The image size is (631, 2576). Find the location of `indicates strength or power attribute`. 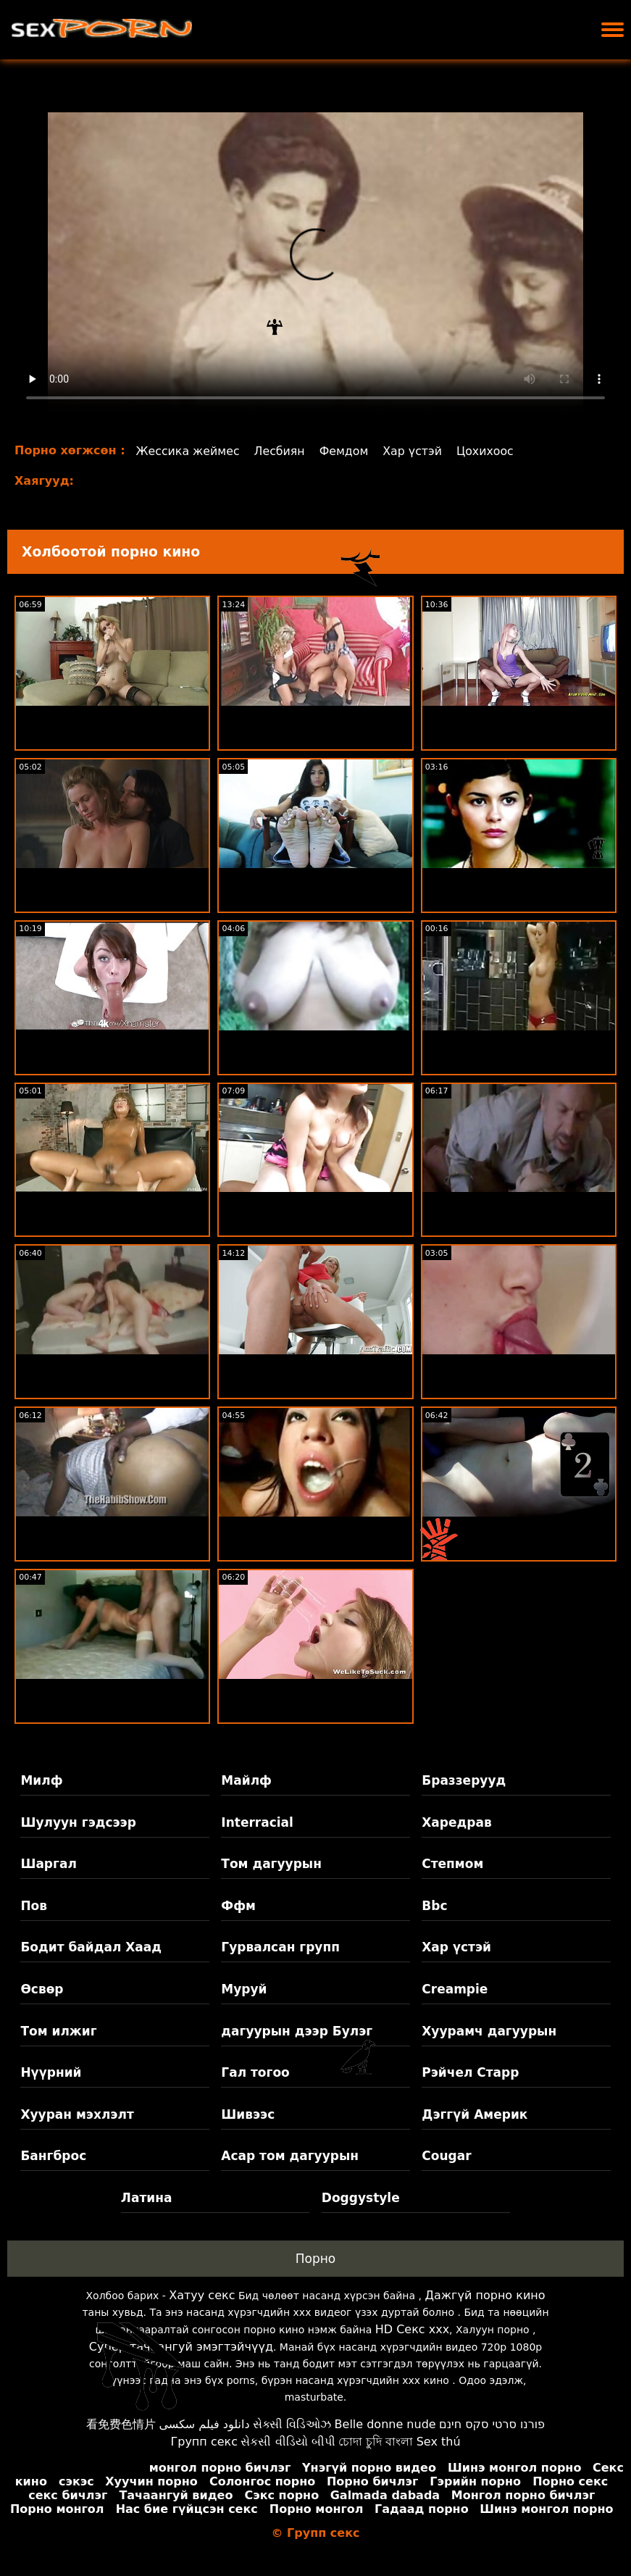

indicates strength or power attribute is located at coordinates (275, 327).